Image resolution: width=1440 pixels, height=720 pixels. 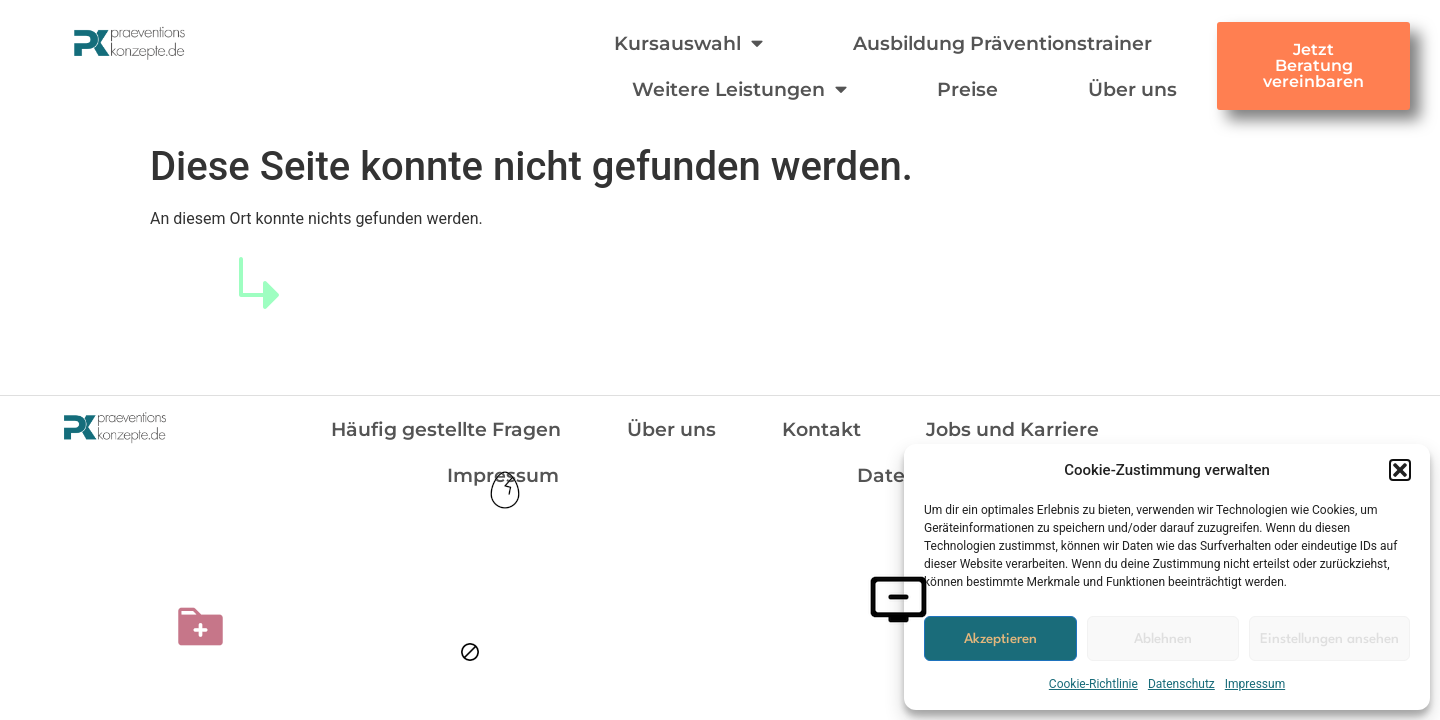 What do you see at coordinates (898, 599) in the screenshot?
I see `remove video from watch queue` at bounding box center [898, 599].